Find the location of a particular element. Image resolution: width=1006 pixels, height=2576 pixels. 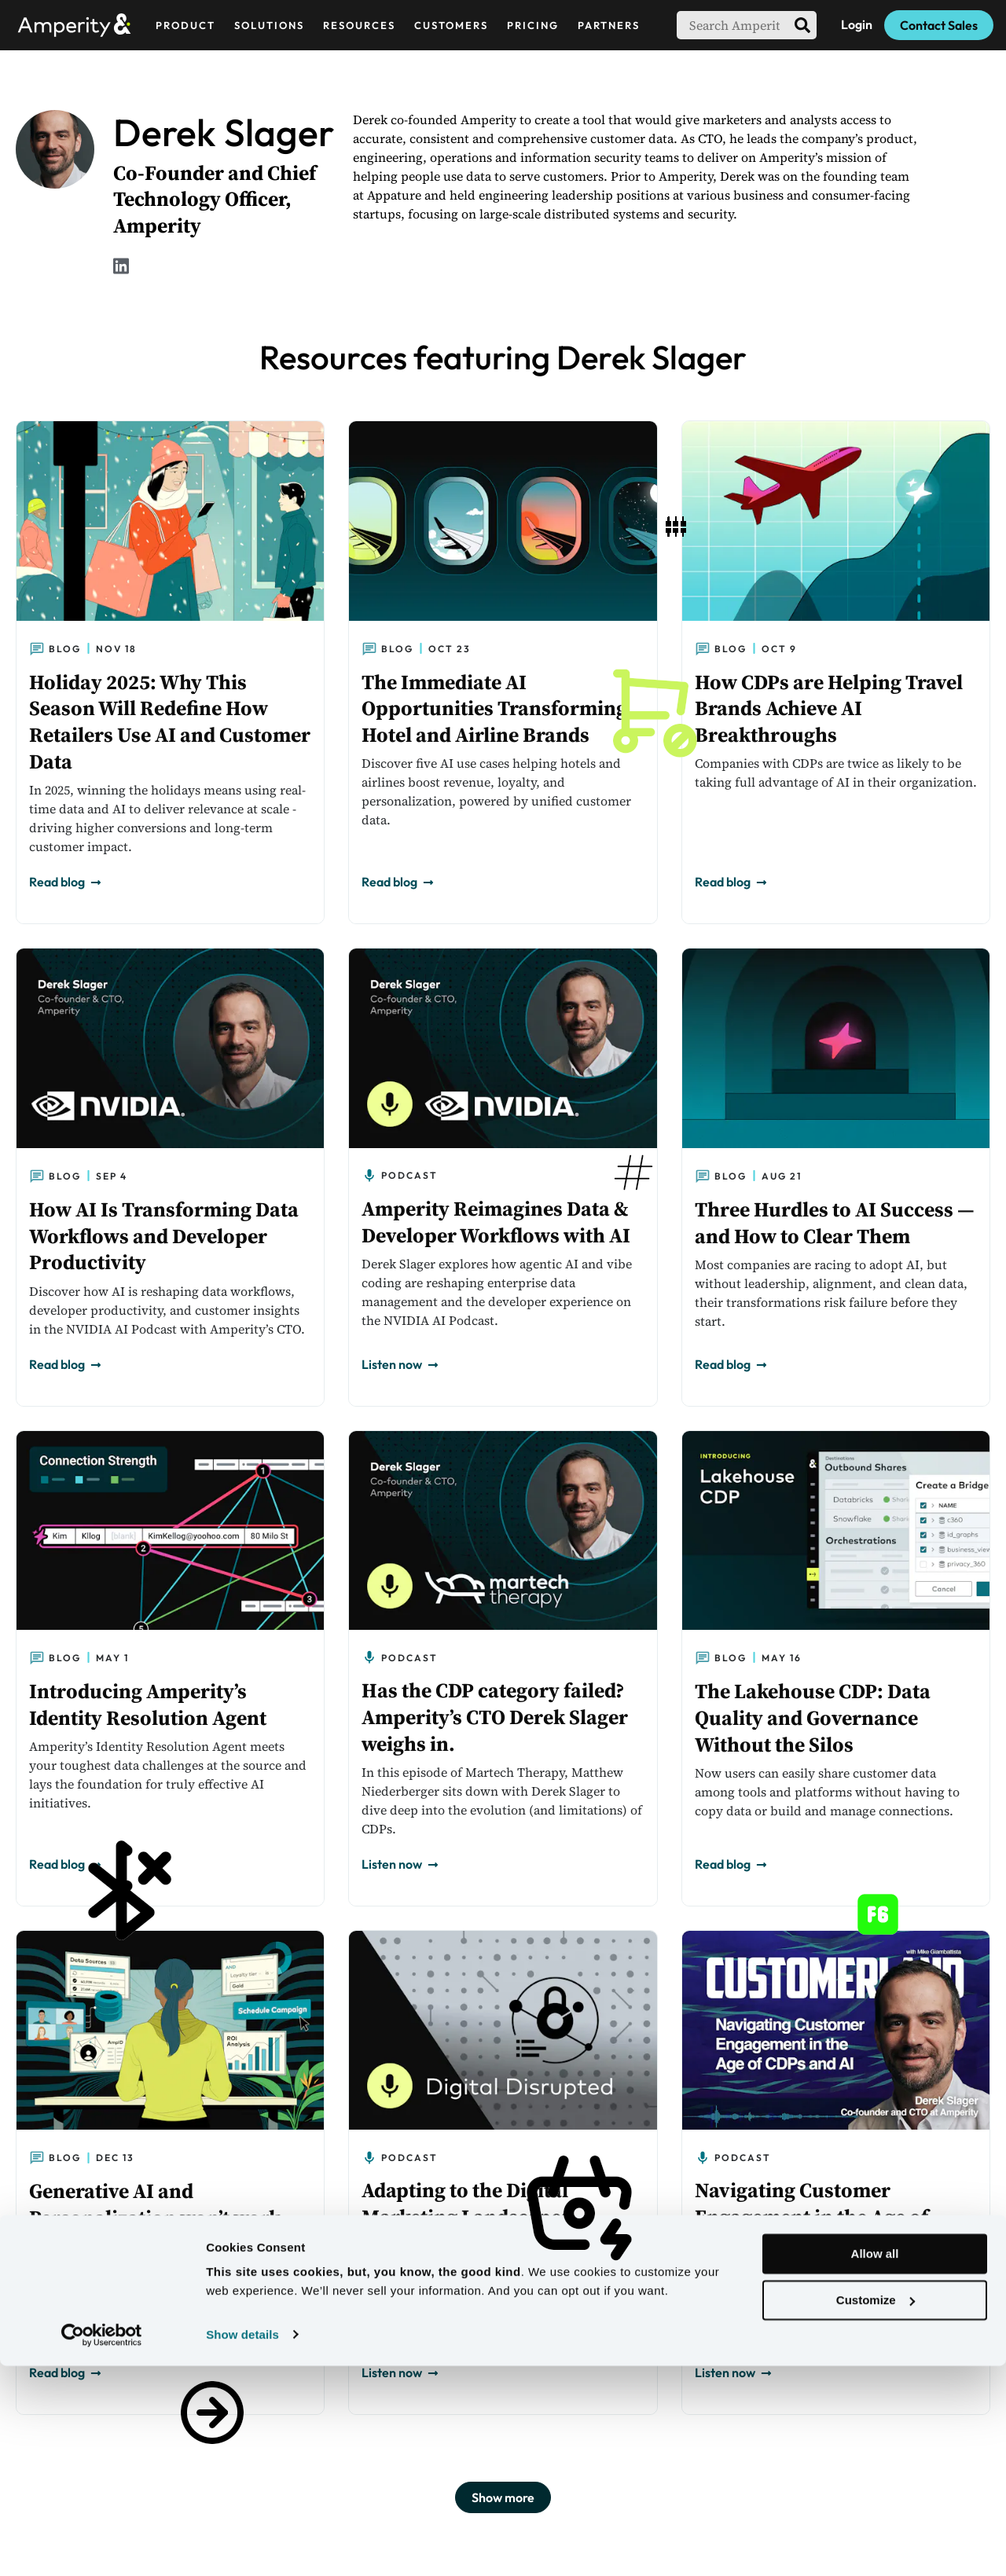

bluetooth is disabled or turned off is located at coordinates (121, 1890).